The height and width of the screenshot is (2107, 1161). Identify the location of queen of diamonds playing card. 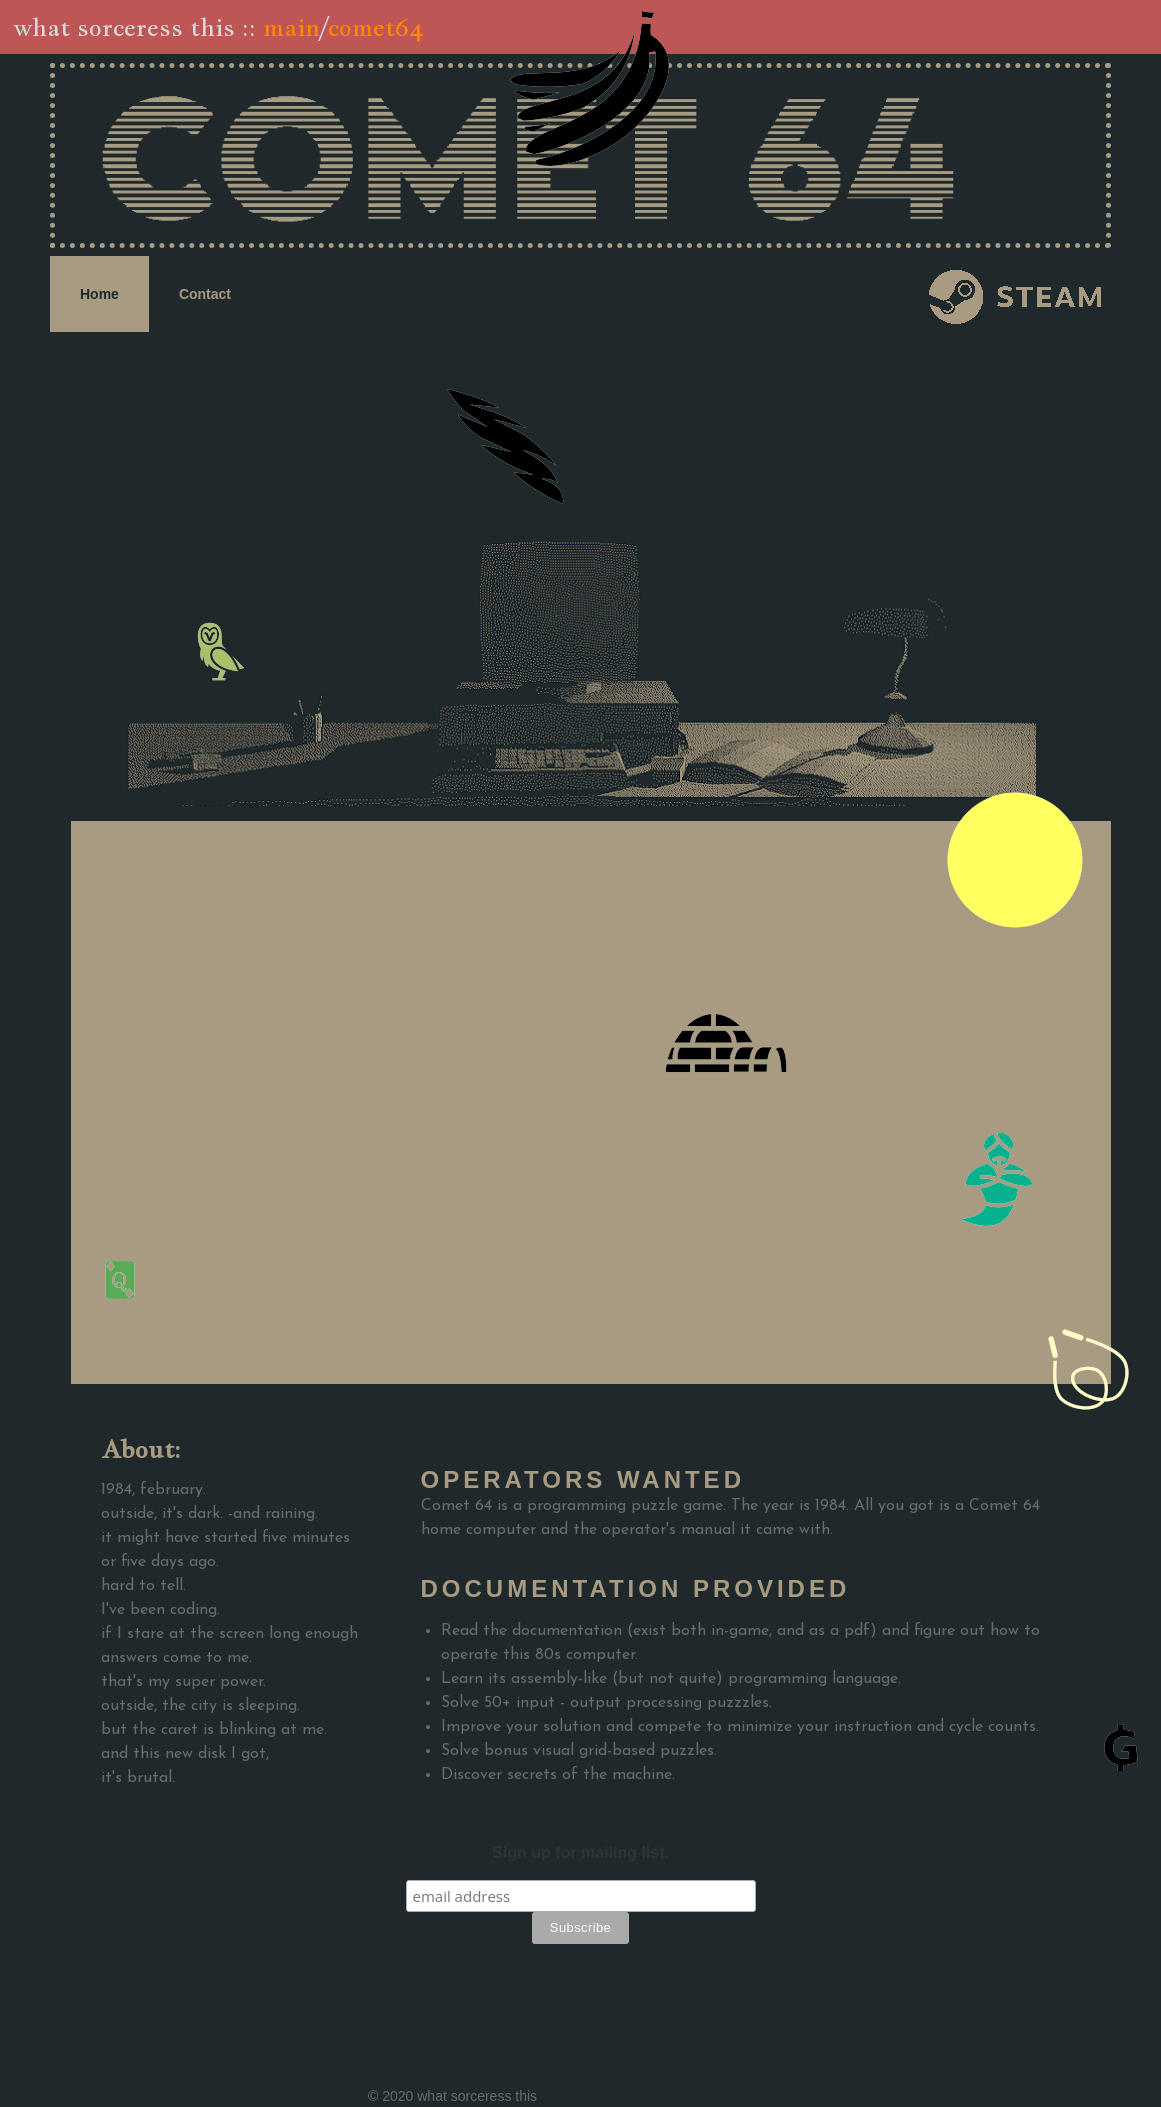
(120, 1280).